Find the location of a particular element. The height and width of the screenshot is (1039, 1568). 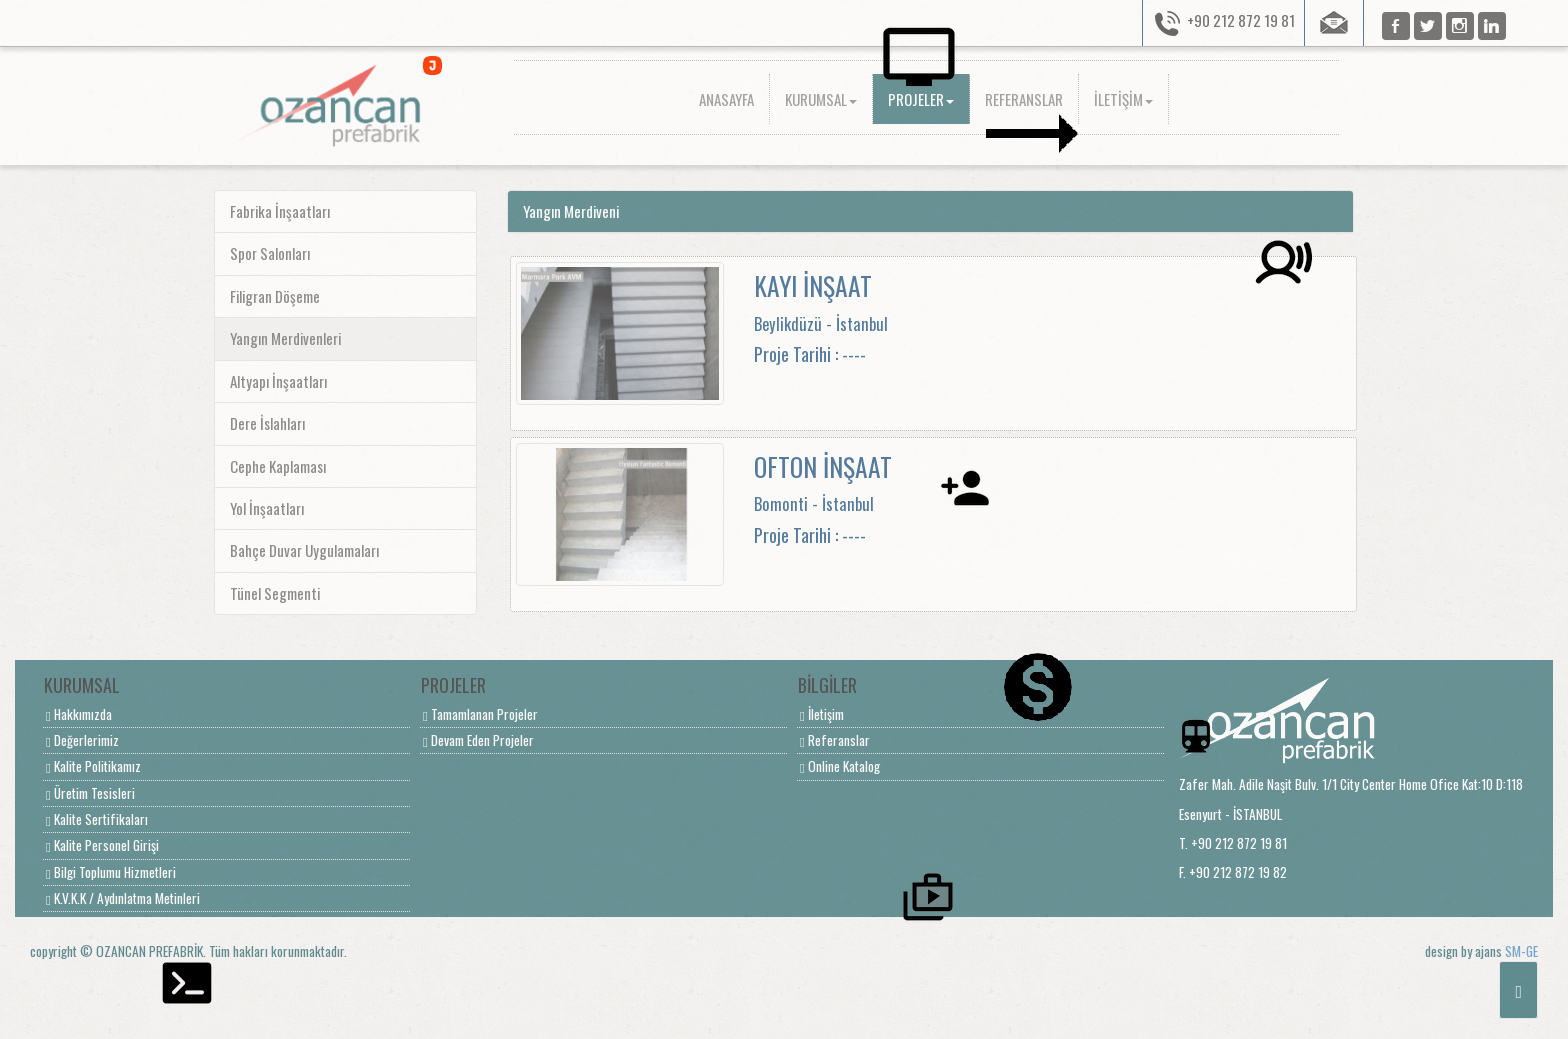

indicates no change or stable trend is located at coordinates (1029, 133).